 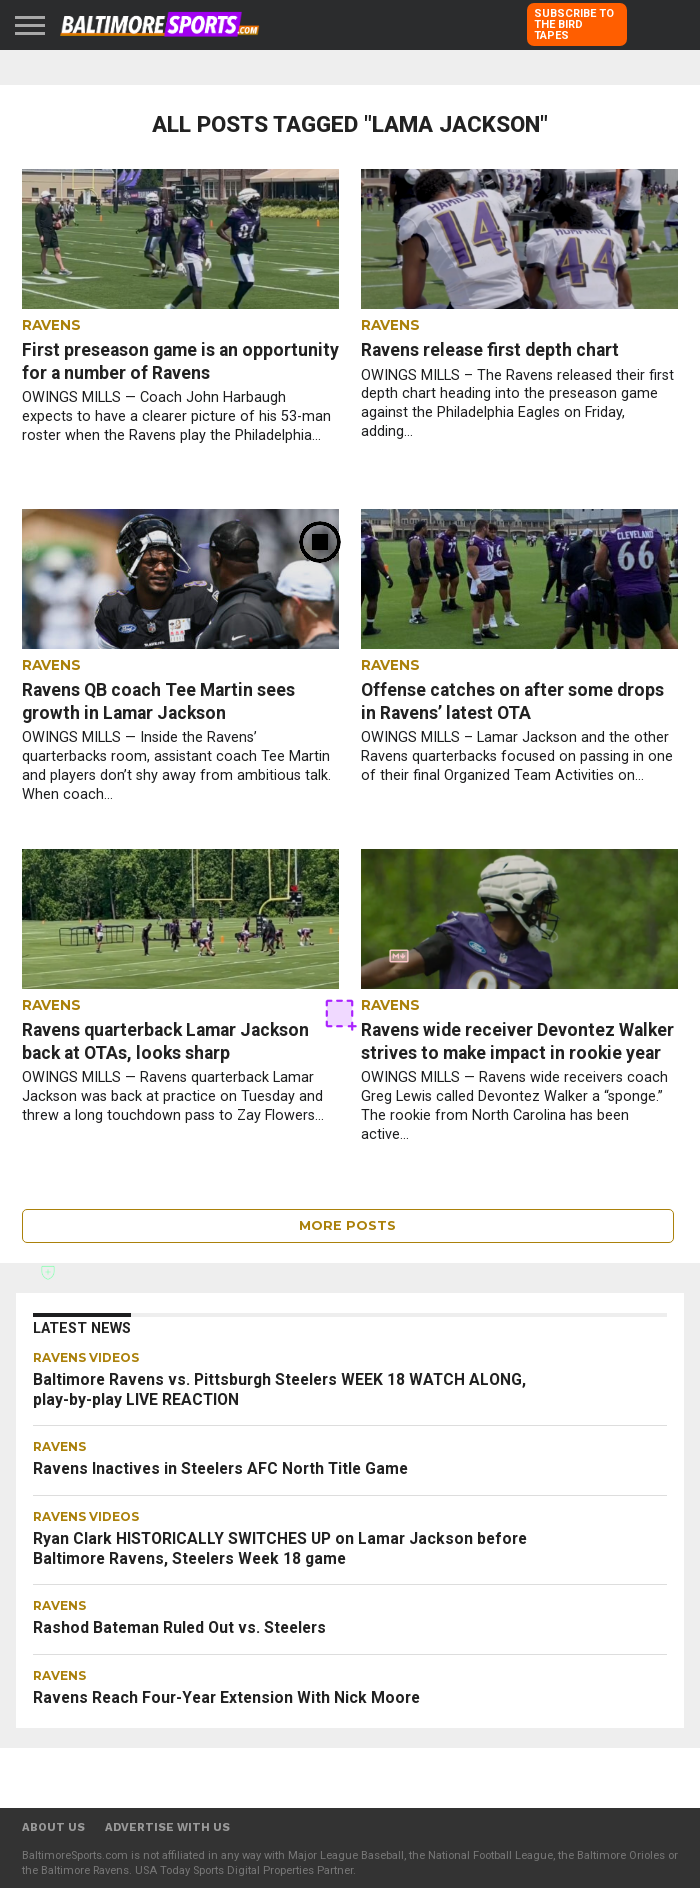 What do you see at coordinates (48, 1272) in the screenshot?
I see `add new security protection` at bounding box center [48, 1272].